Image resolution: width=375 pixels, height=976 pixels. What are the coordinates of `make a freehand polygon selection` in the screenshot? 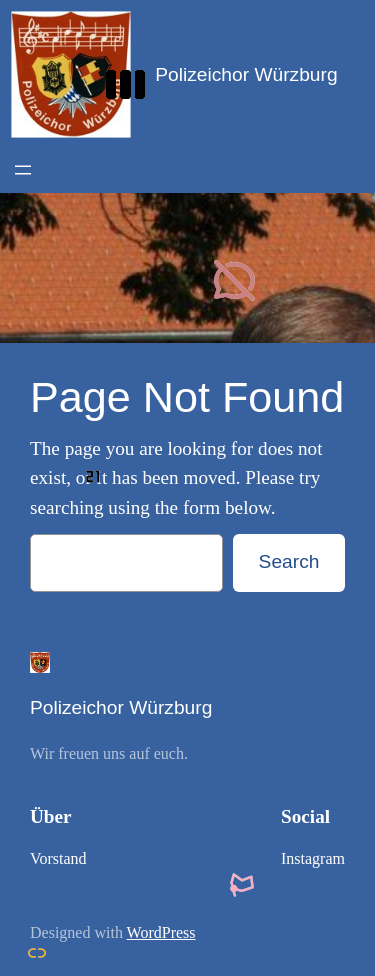 It's located at (242, 885).